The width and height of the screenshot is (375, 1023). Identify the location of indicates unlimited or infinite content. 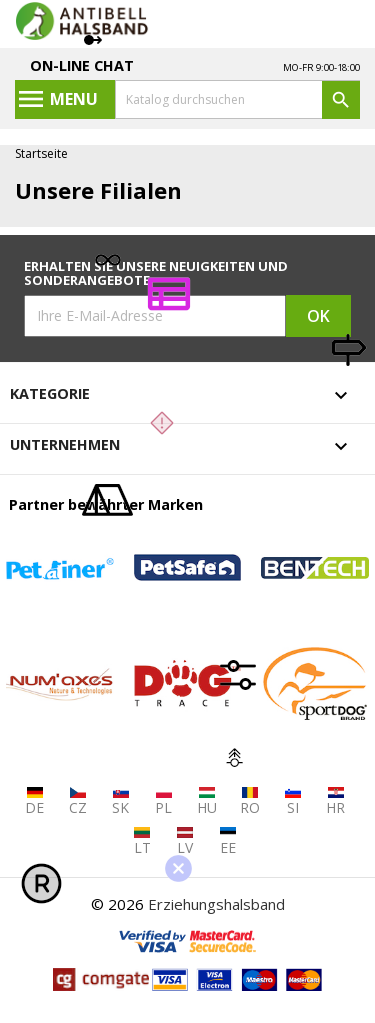
(108, 260).